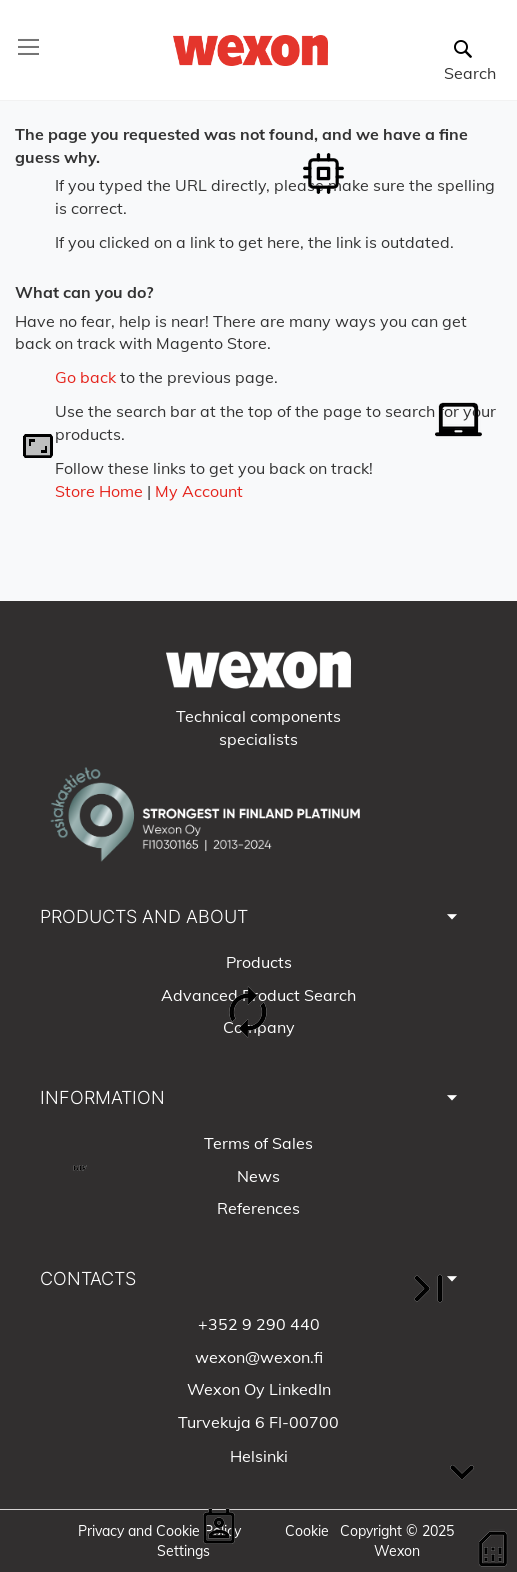 Image resolution: width=517 pixels, height=1572 pixels. Describe the element at coordinates (493, 1549) in the screenshot. I see `manage sim card settings` at that location.